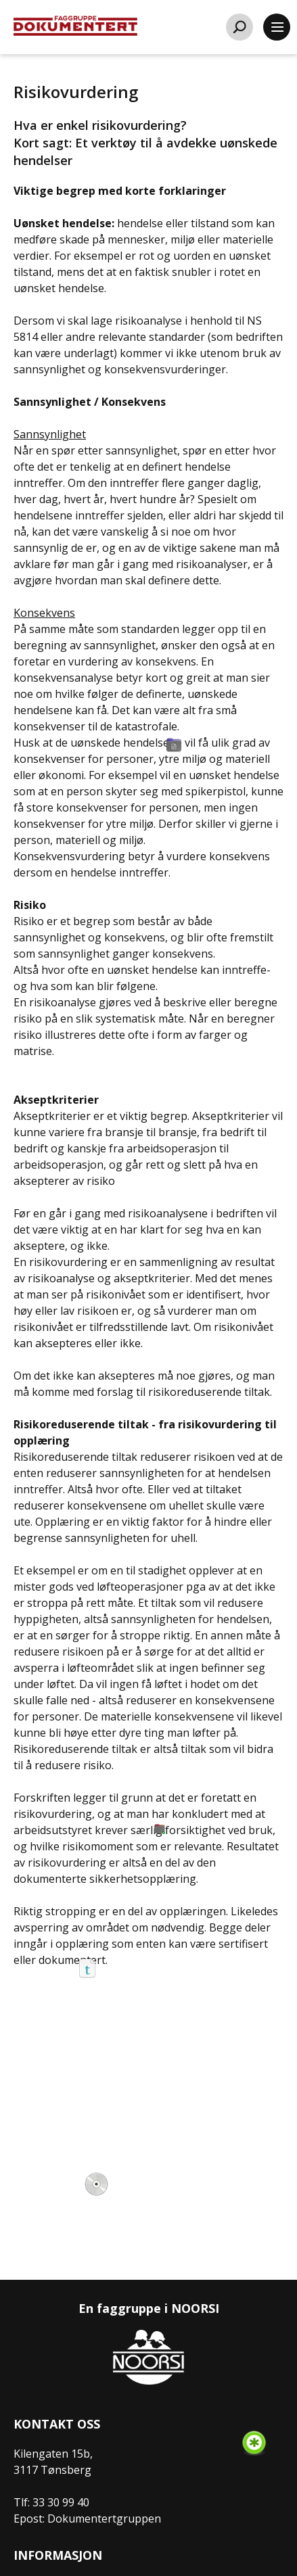 The width and height of the screenshot is (297, 2576). I want to click on a typst document file, so click(87, 1968).